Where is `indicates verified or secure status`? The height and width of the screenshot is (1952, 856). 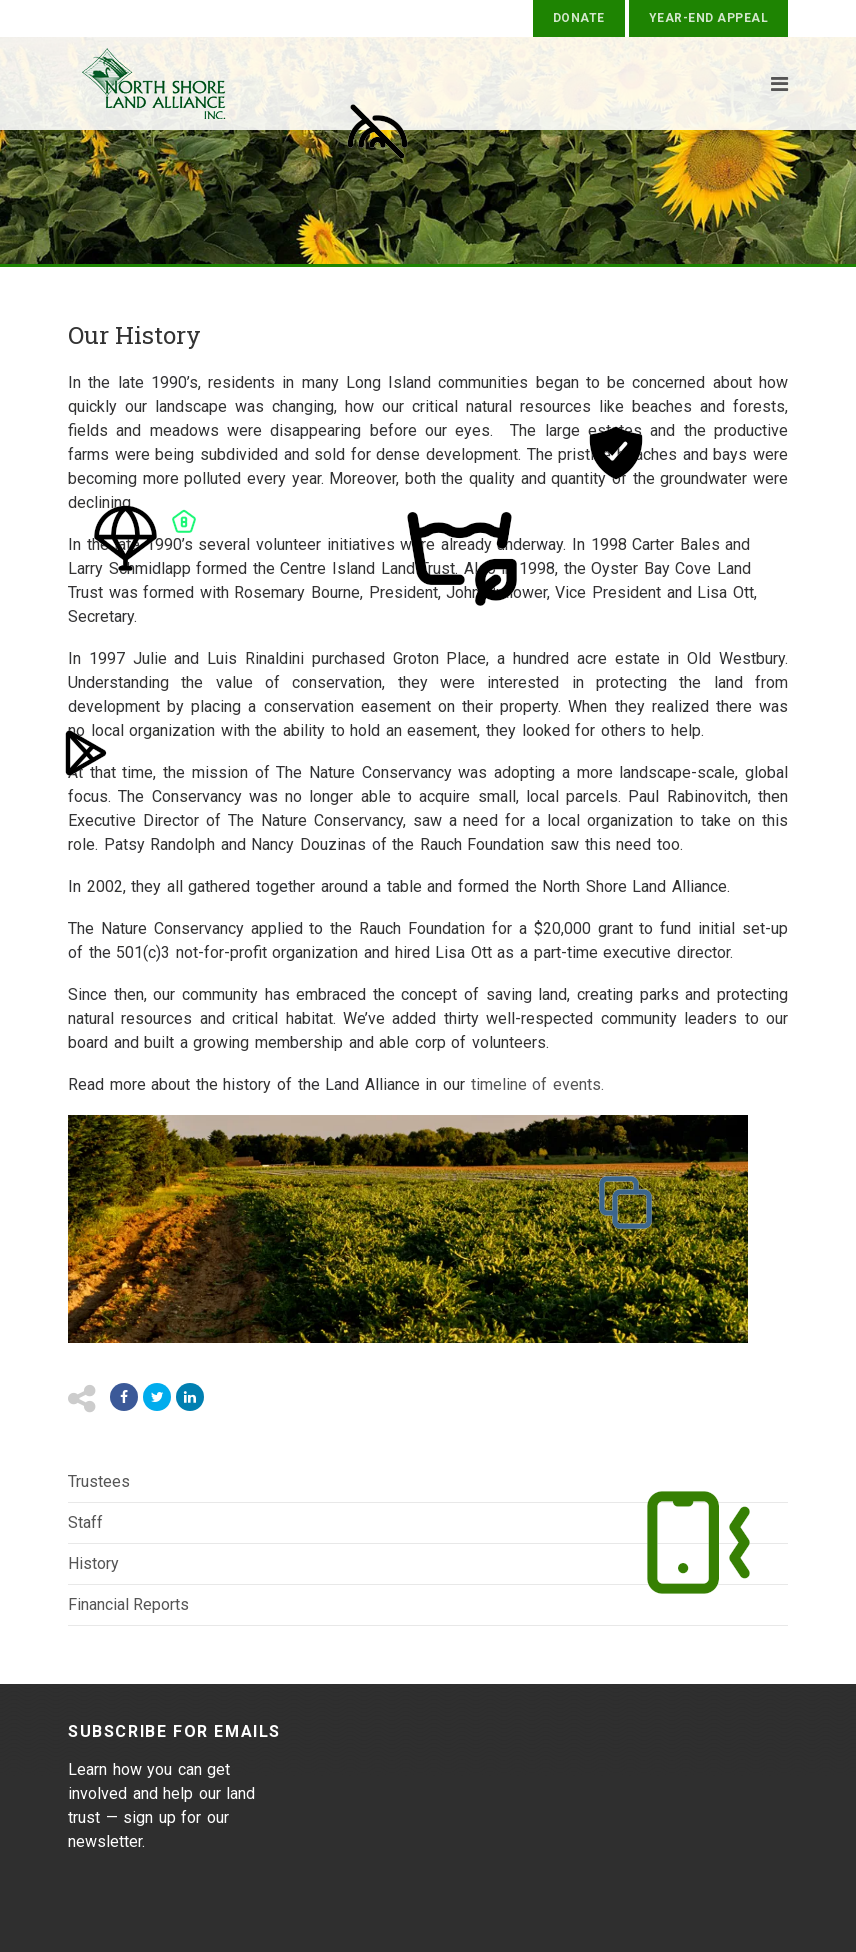 indicates verified or secure status is located at coordinates (616, 453).